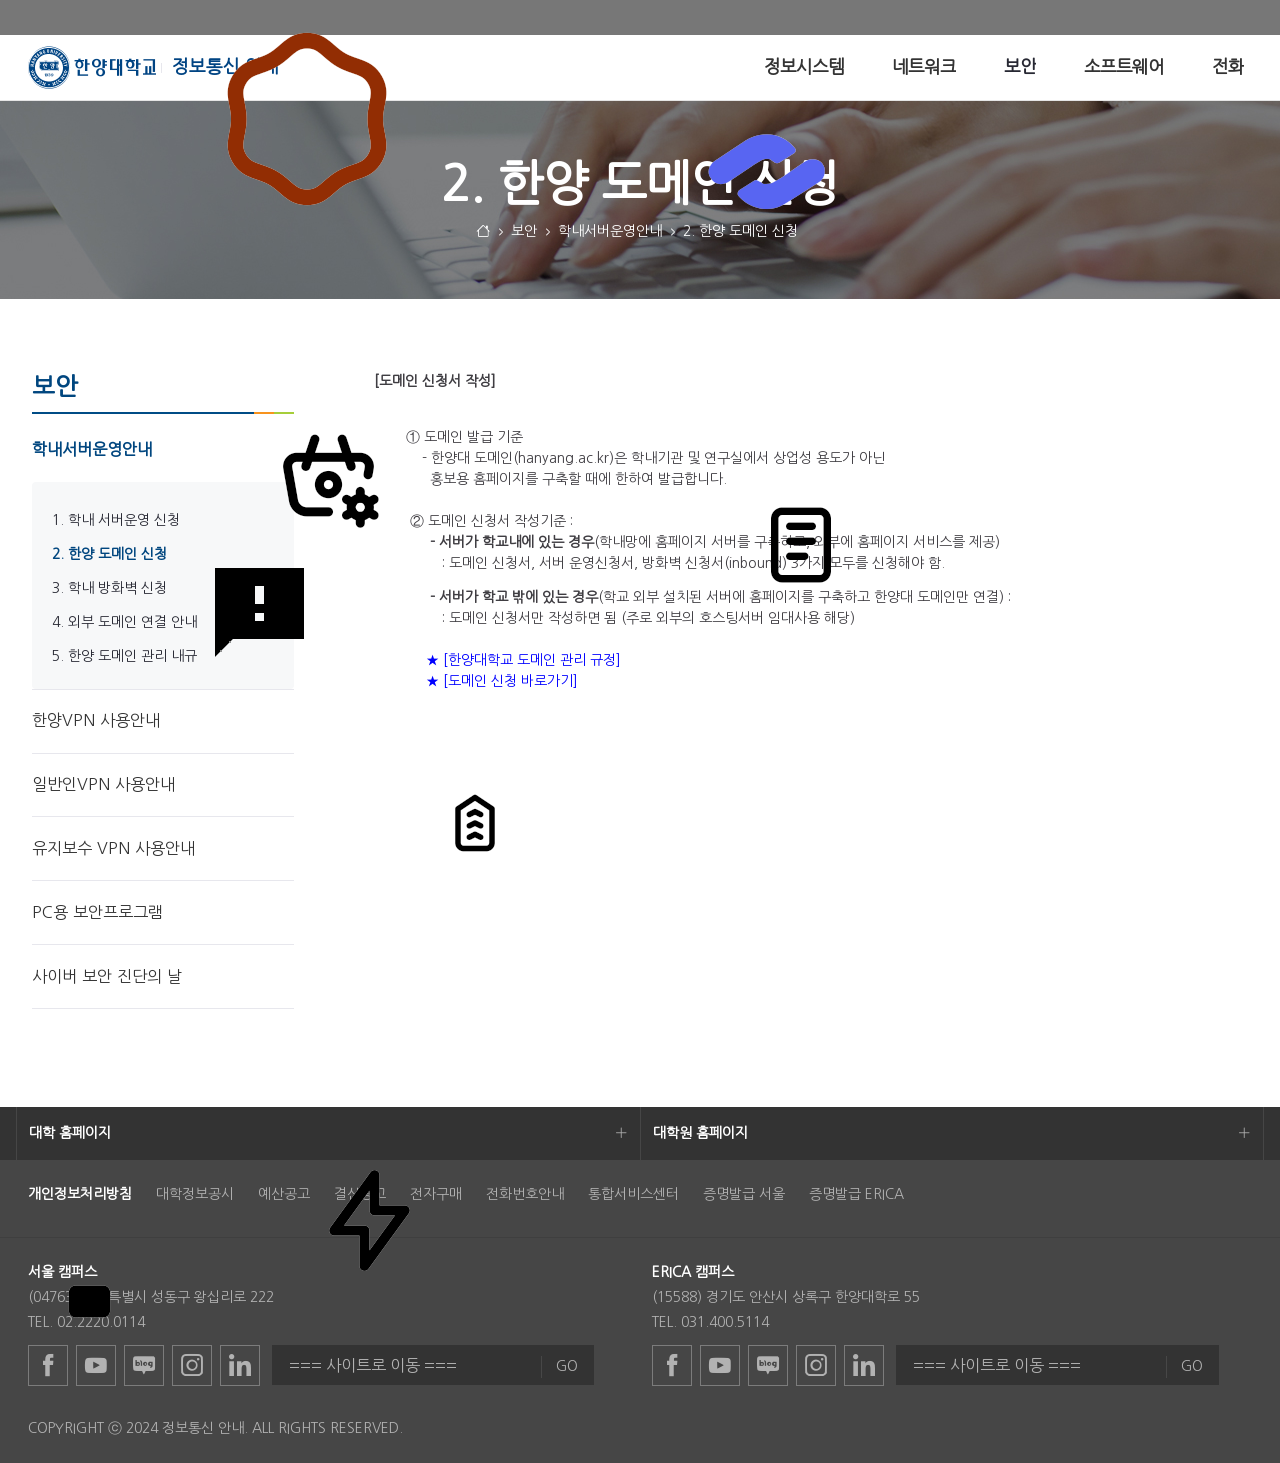  What do you see at coordinates (259, 612) in the screenshot?
I see `message failed to send` at bounding box center [259, 612].